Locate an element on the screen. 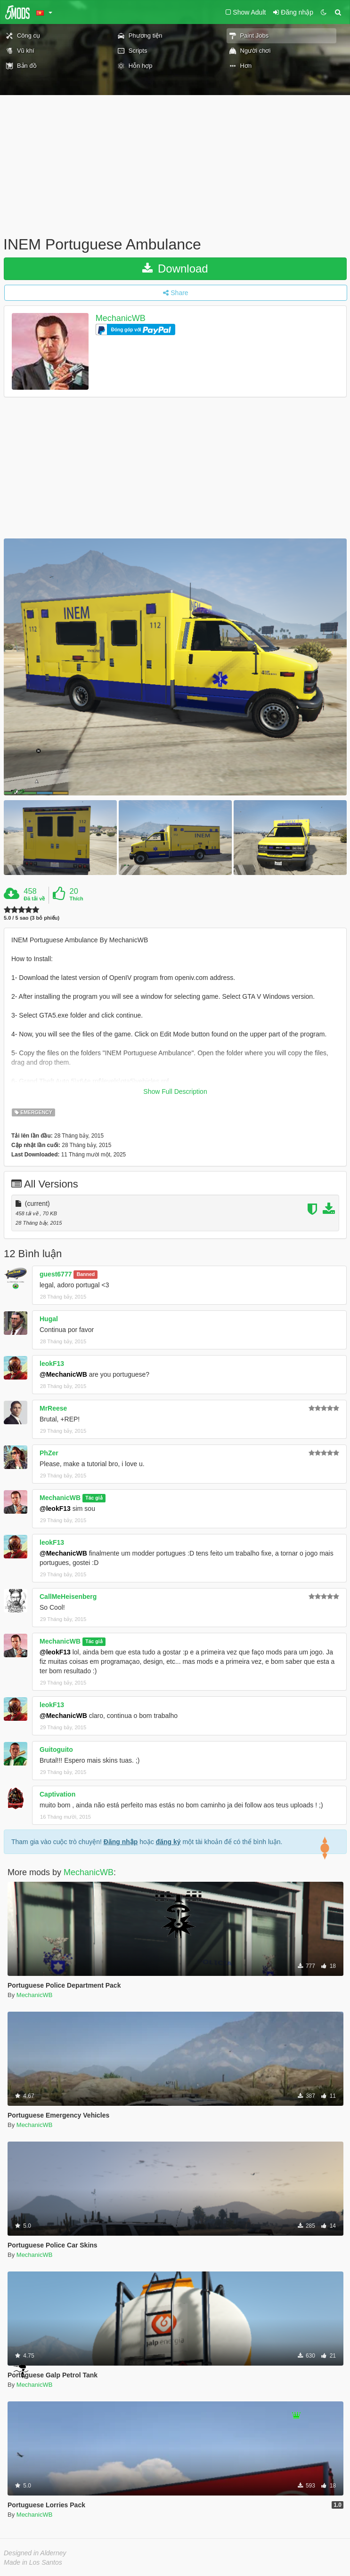 Image resolution: width=350 pixels, height=2576 pixels. access boat engine controls or settings is located at coordinates (21, 2371).